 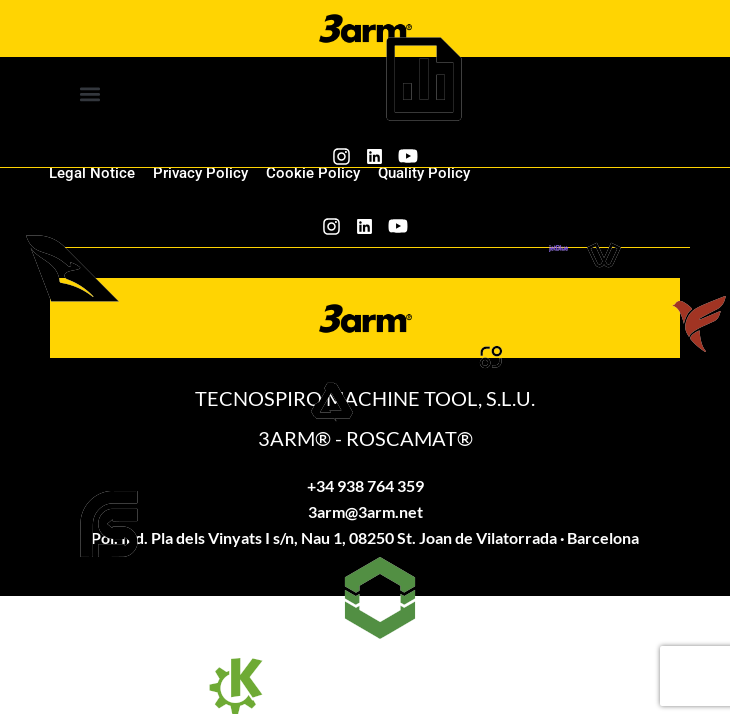 What do you see at coordinates (332, 402) in the screenshot?
I see `open affinity creative software` at bounding box center [332, 402].